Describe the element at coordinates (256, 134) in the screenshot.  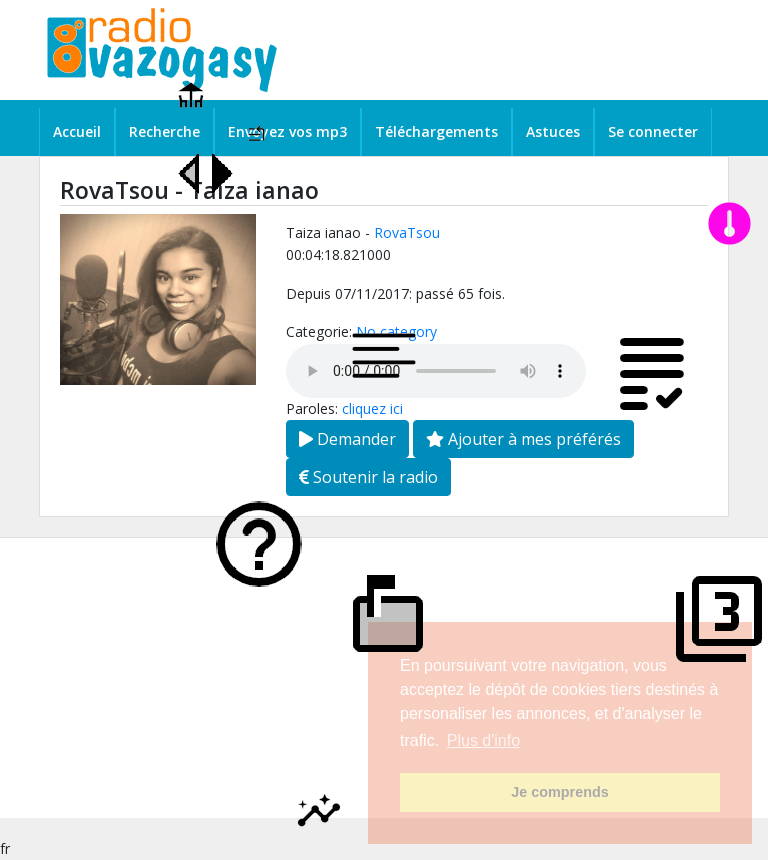
I see `move item to the top of the list` at that location.